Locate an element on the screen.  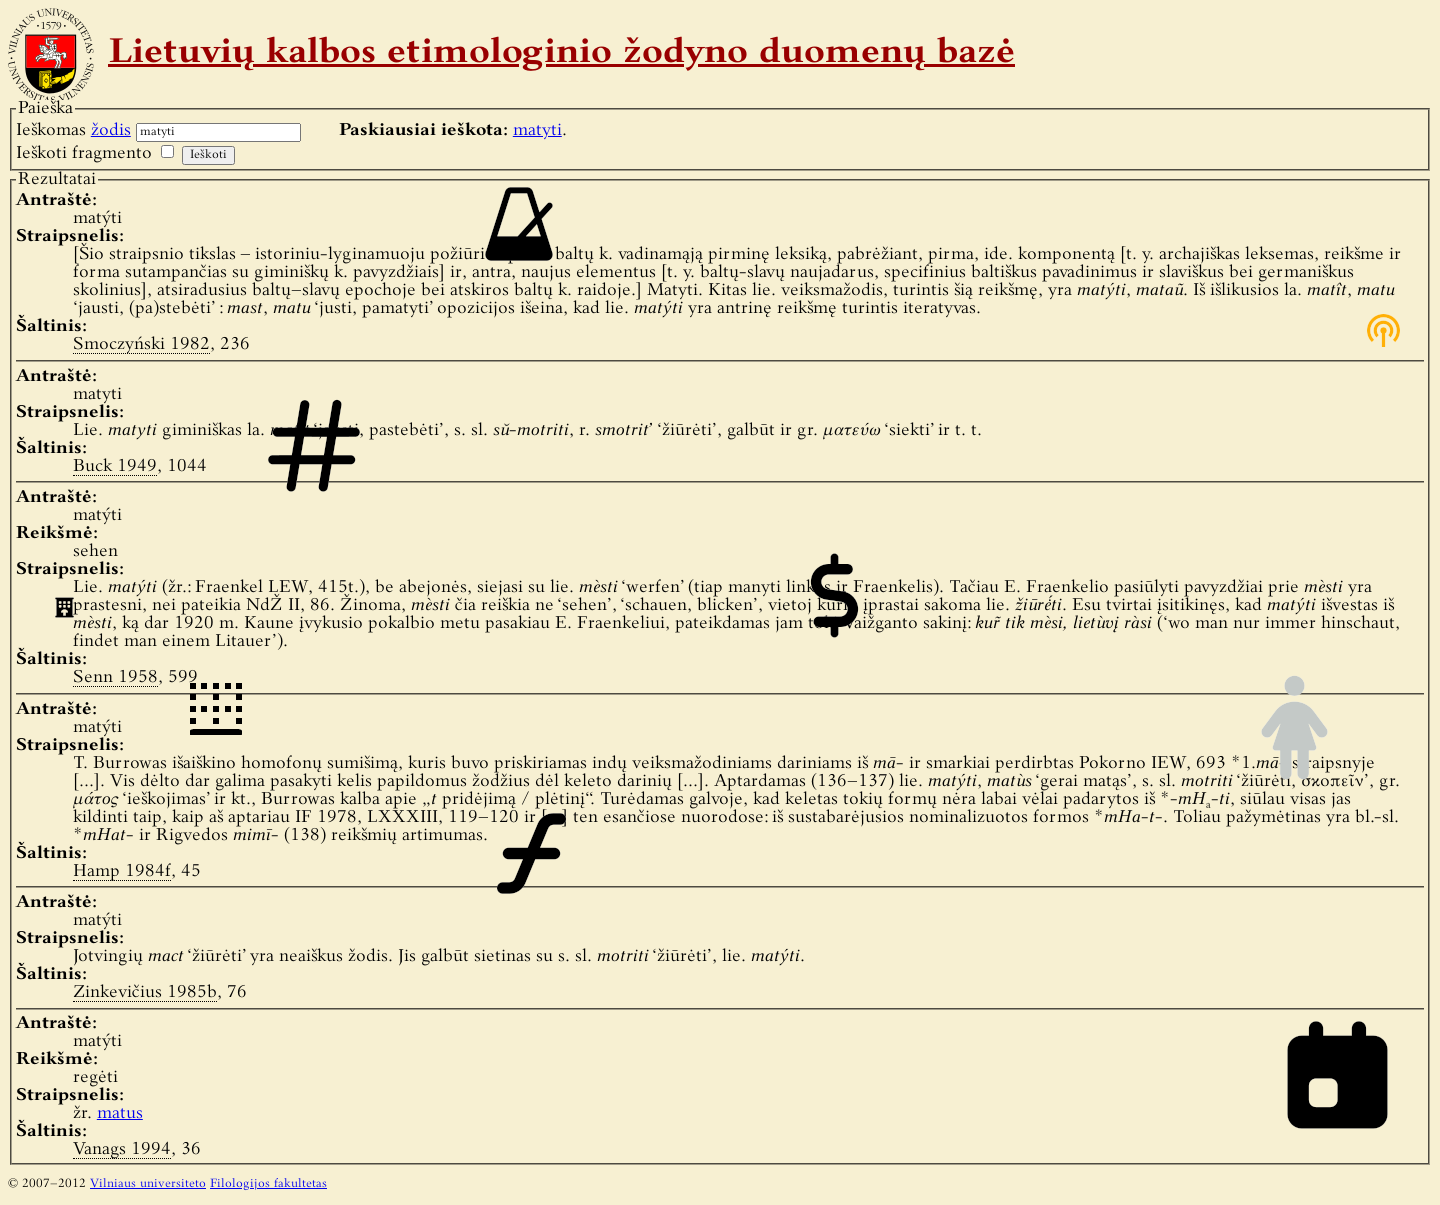
apply bottom border to selected cells is located at coordinates (216, 709).